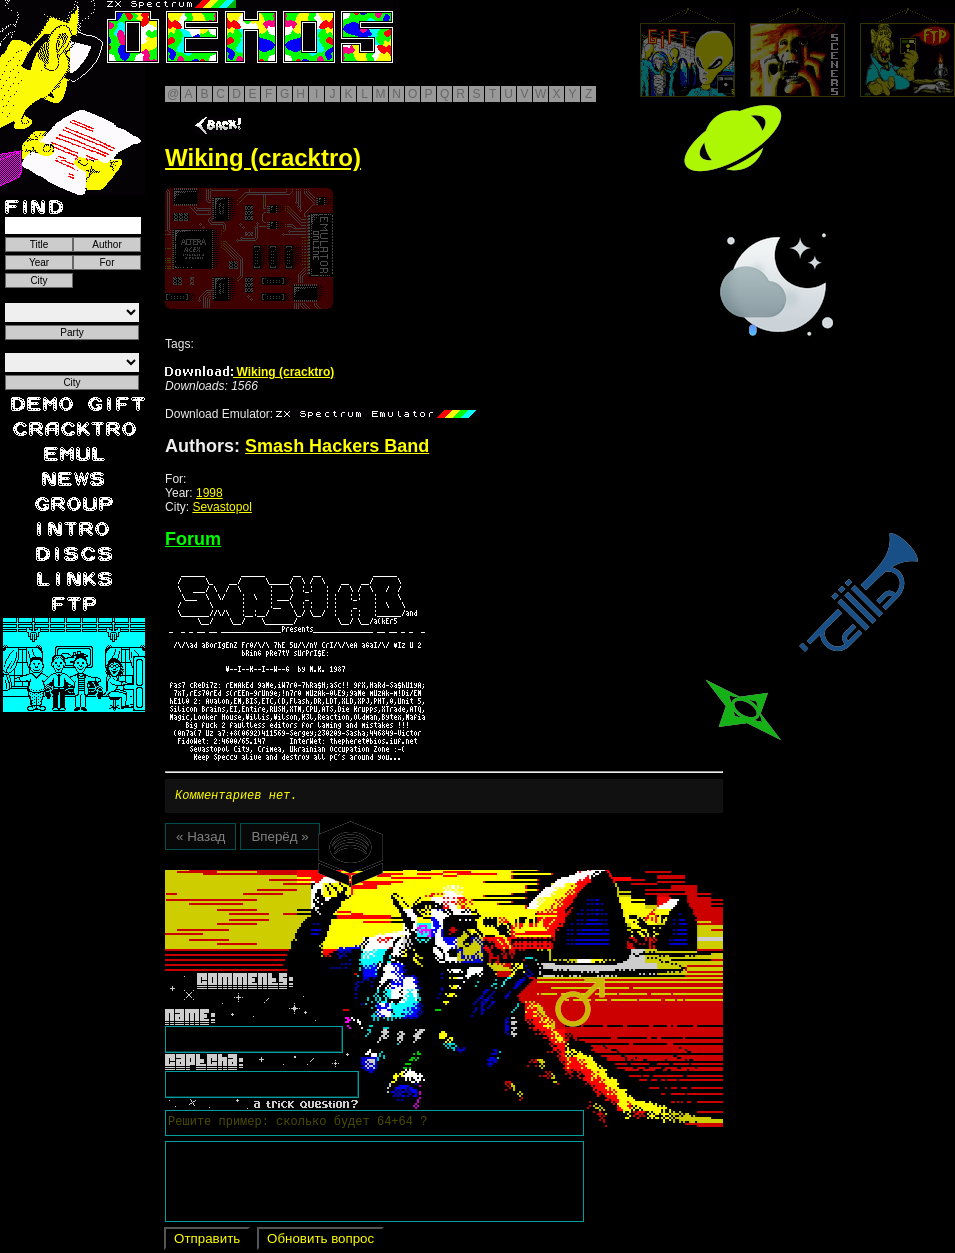 This screenshot has width=955, height=1253. What do you see at coordinates (350, 853) in the screenshot?
I see `access hardware or mechanical settings` at bounding box center [350, 853].